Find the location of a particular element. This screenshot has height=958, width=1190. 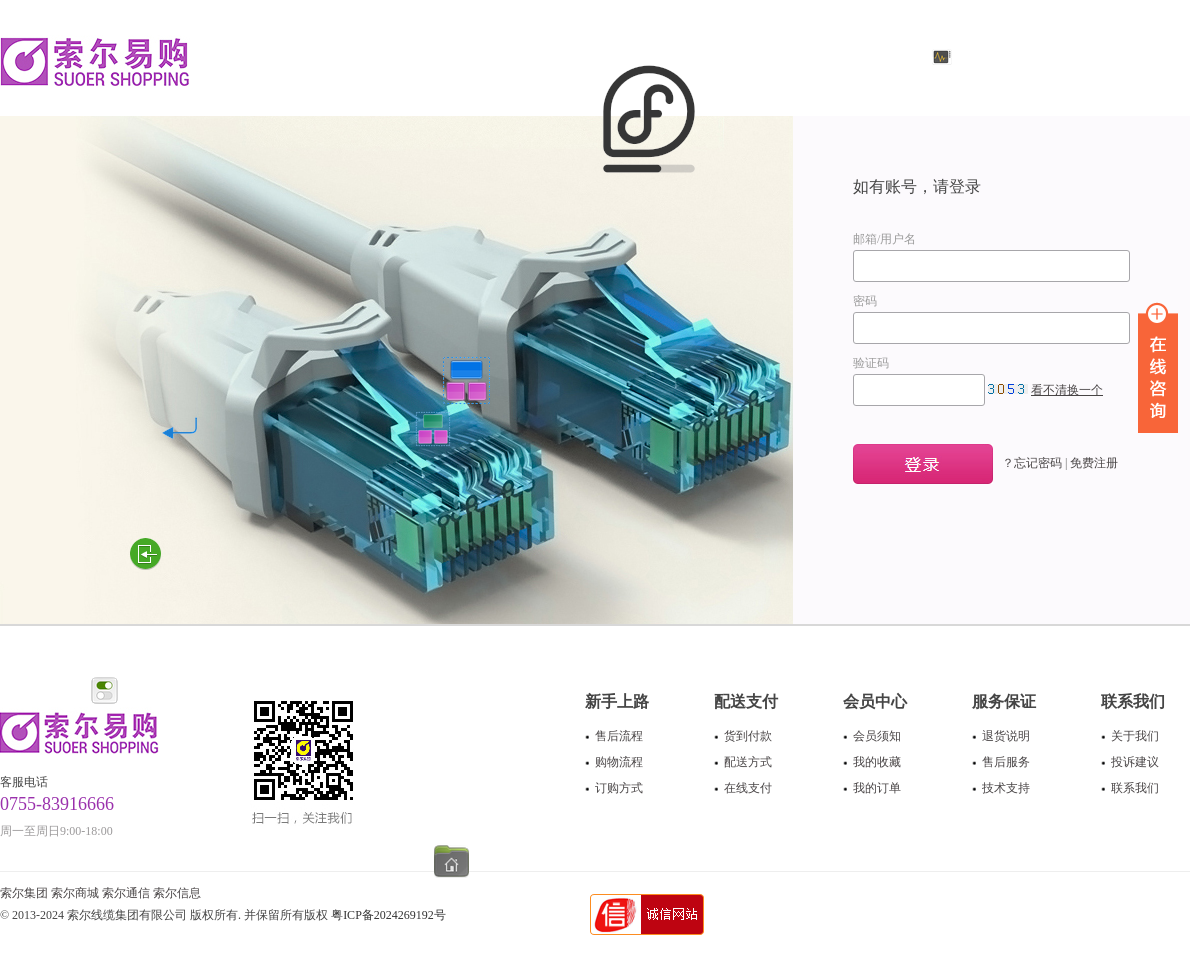

reply to an email message is located at coordinates (179, 428).